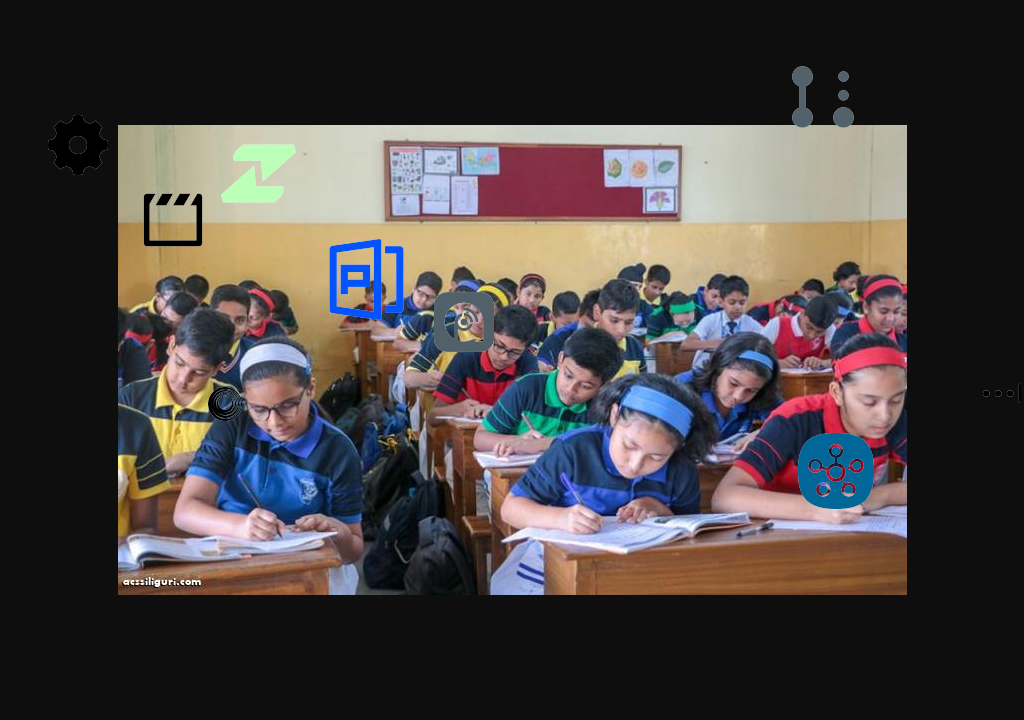  Describe the element at coordinates (1002, 393) in the screenshot. I see `open lastpass password manager` at that location.